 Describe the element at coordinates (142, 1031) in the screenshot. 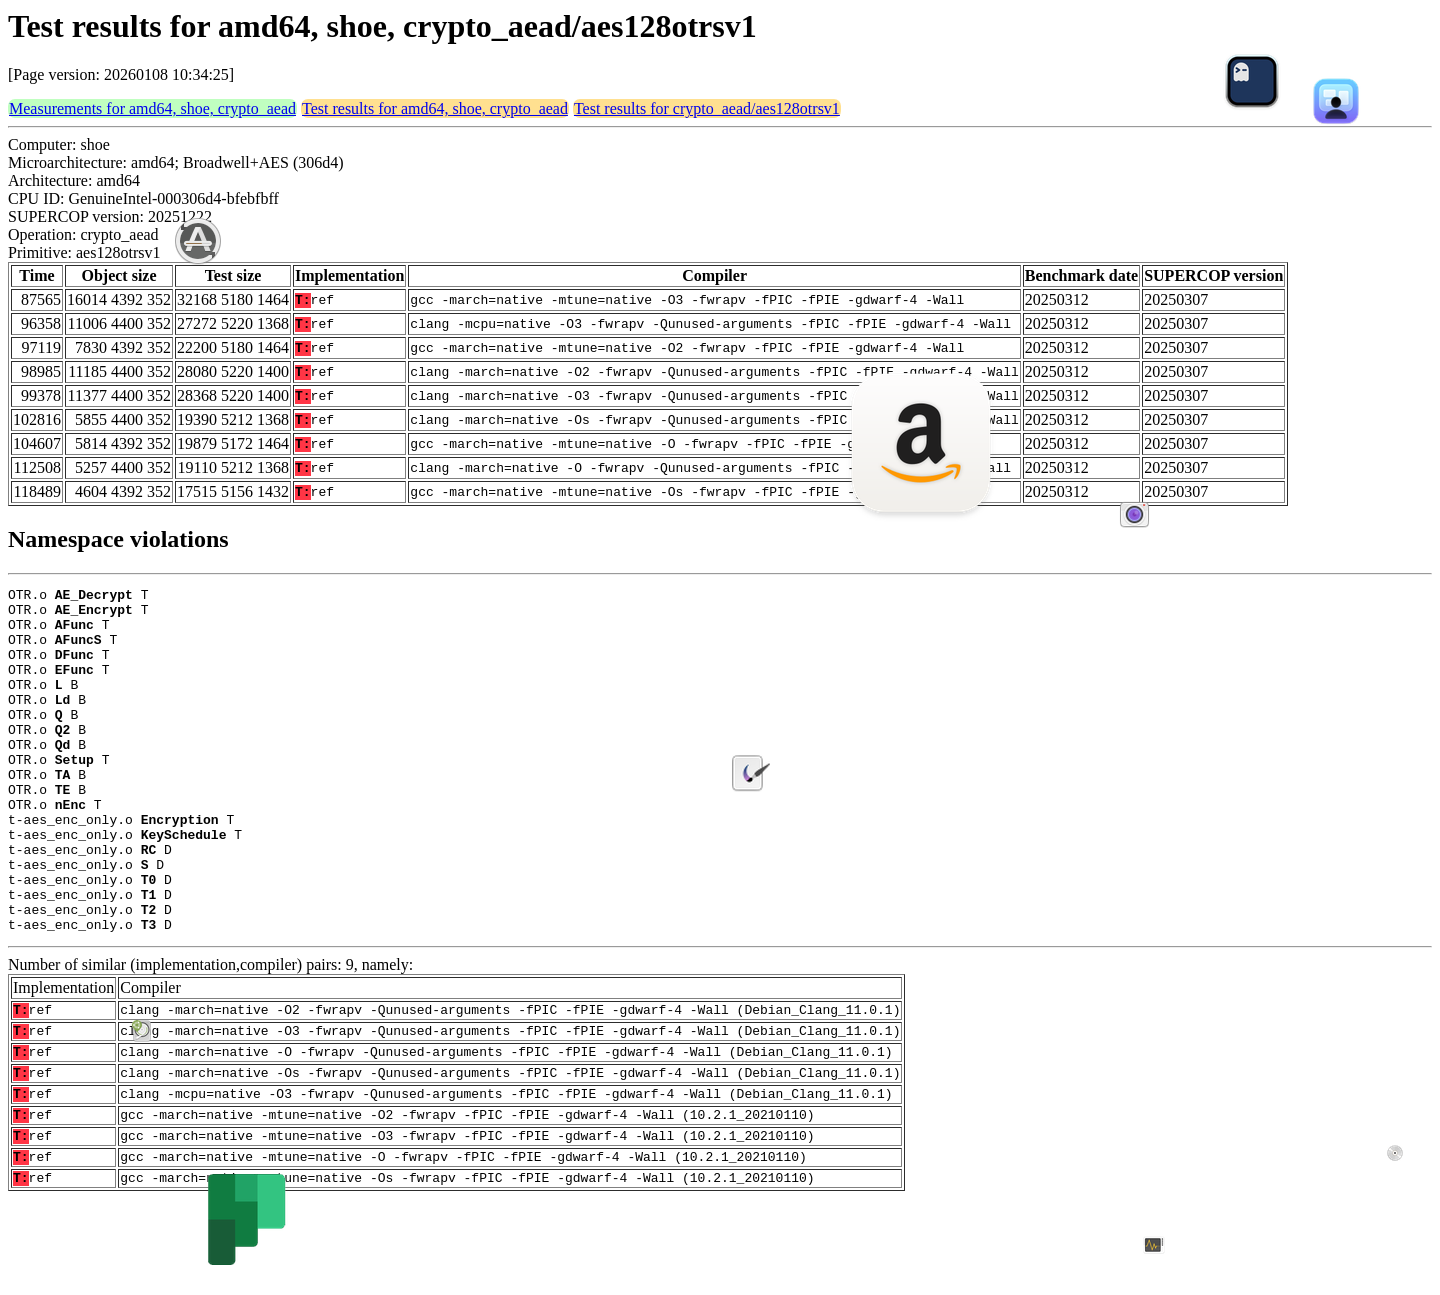

I see `launch ubiquity disk installer` at that location.